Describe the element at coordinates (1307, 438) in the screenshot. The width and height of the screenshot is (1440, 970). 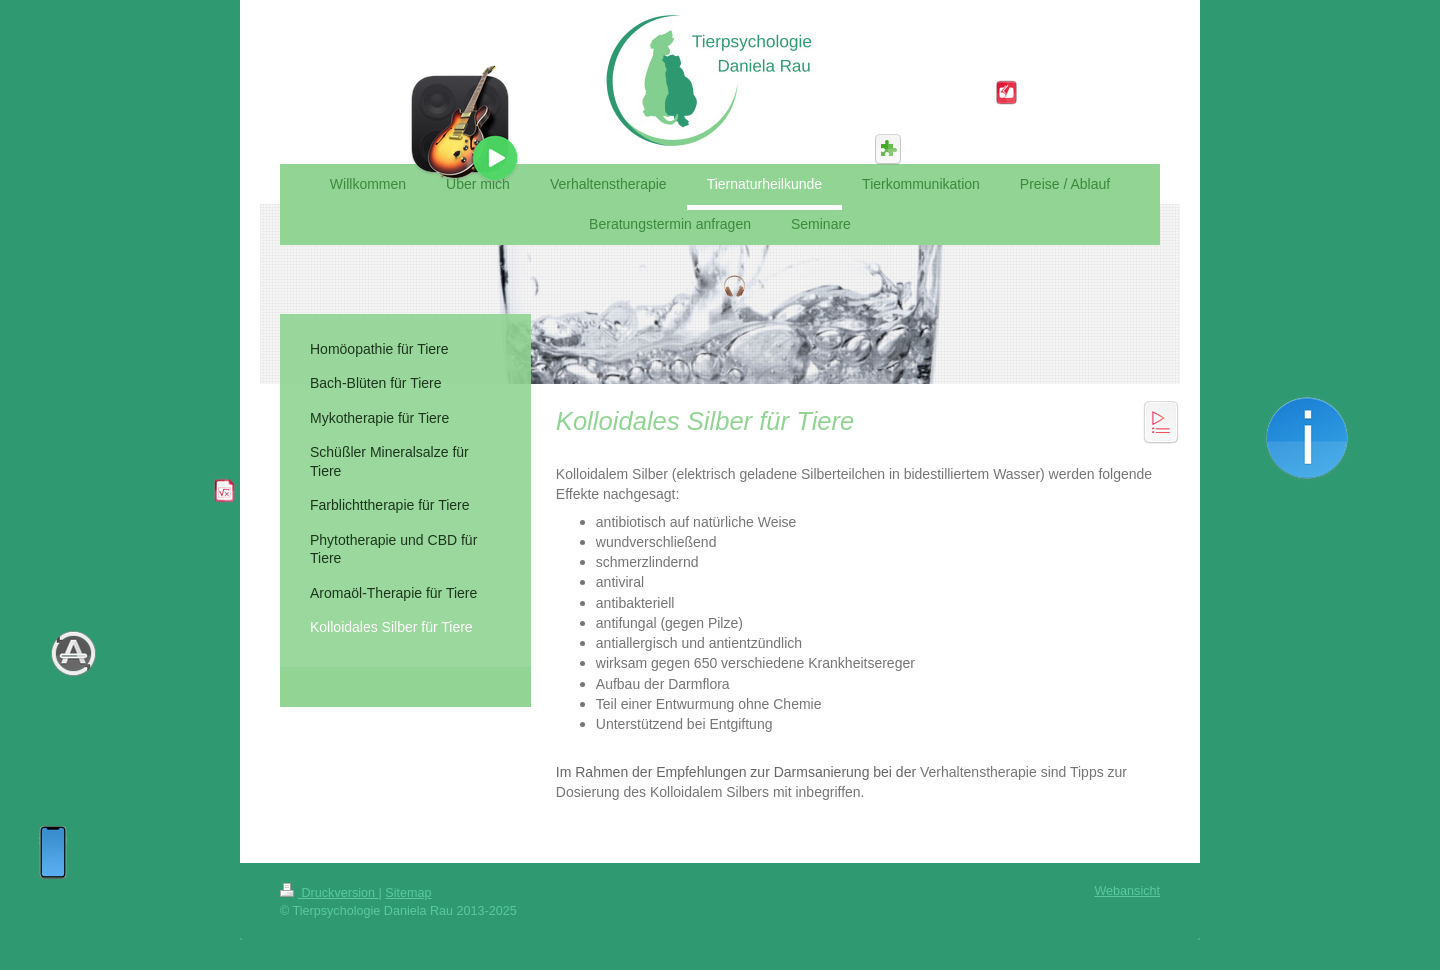
I see `indicates informational message or status` at that location.